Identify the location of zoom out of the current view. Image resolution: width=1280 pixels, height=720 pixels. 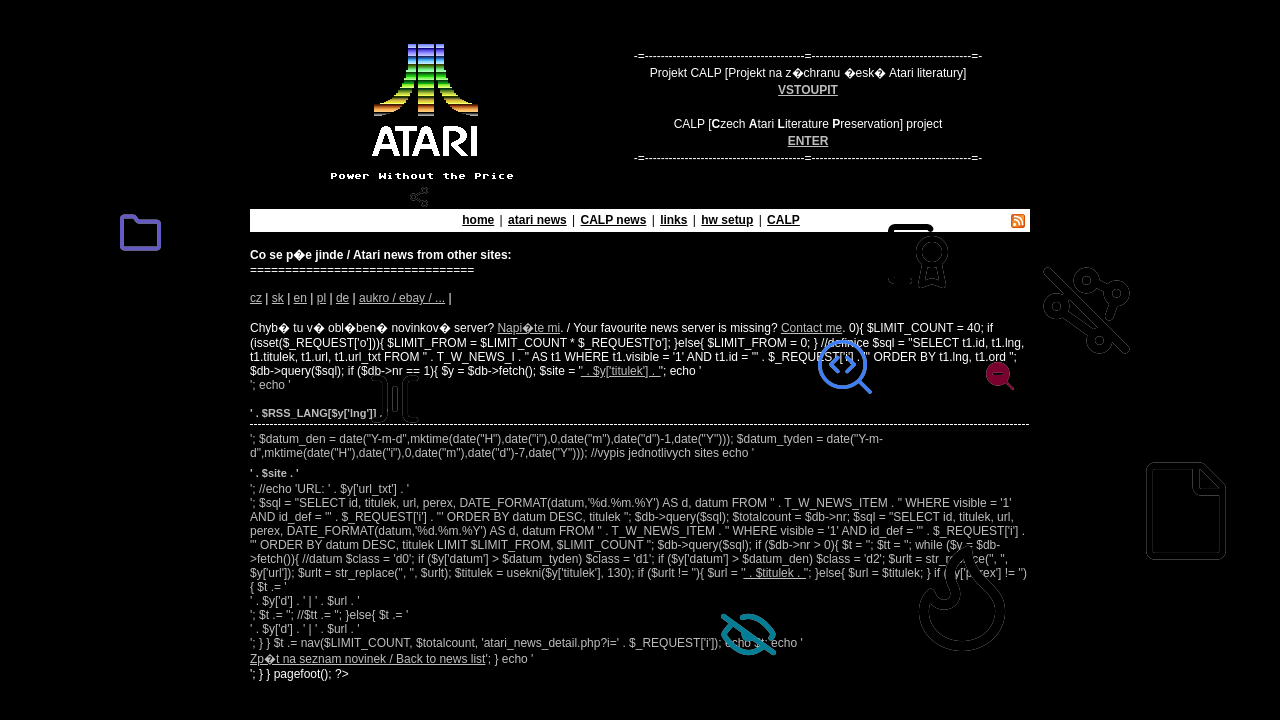
(1000, 376).